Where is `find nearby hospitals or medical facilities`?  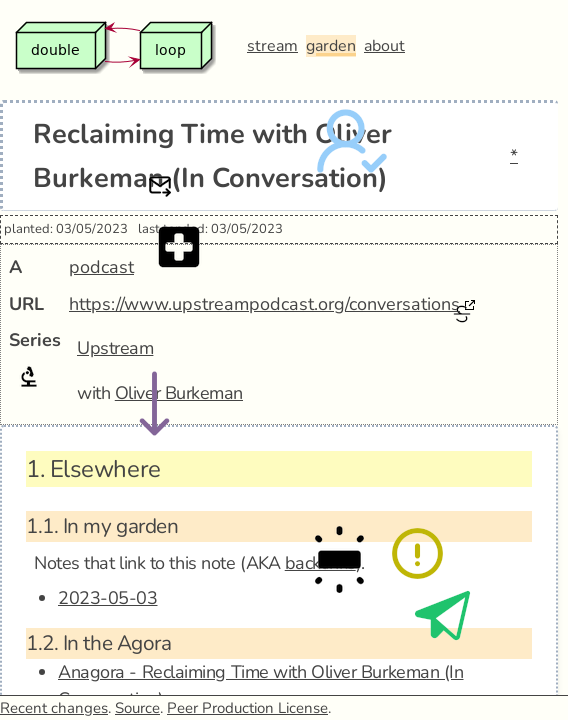
find nearby hospitals or medical facilities is located at coordinates (179, 247).